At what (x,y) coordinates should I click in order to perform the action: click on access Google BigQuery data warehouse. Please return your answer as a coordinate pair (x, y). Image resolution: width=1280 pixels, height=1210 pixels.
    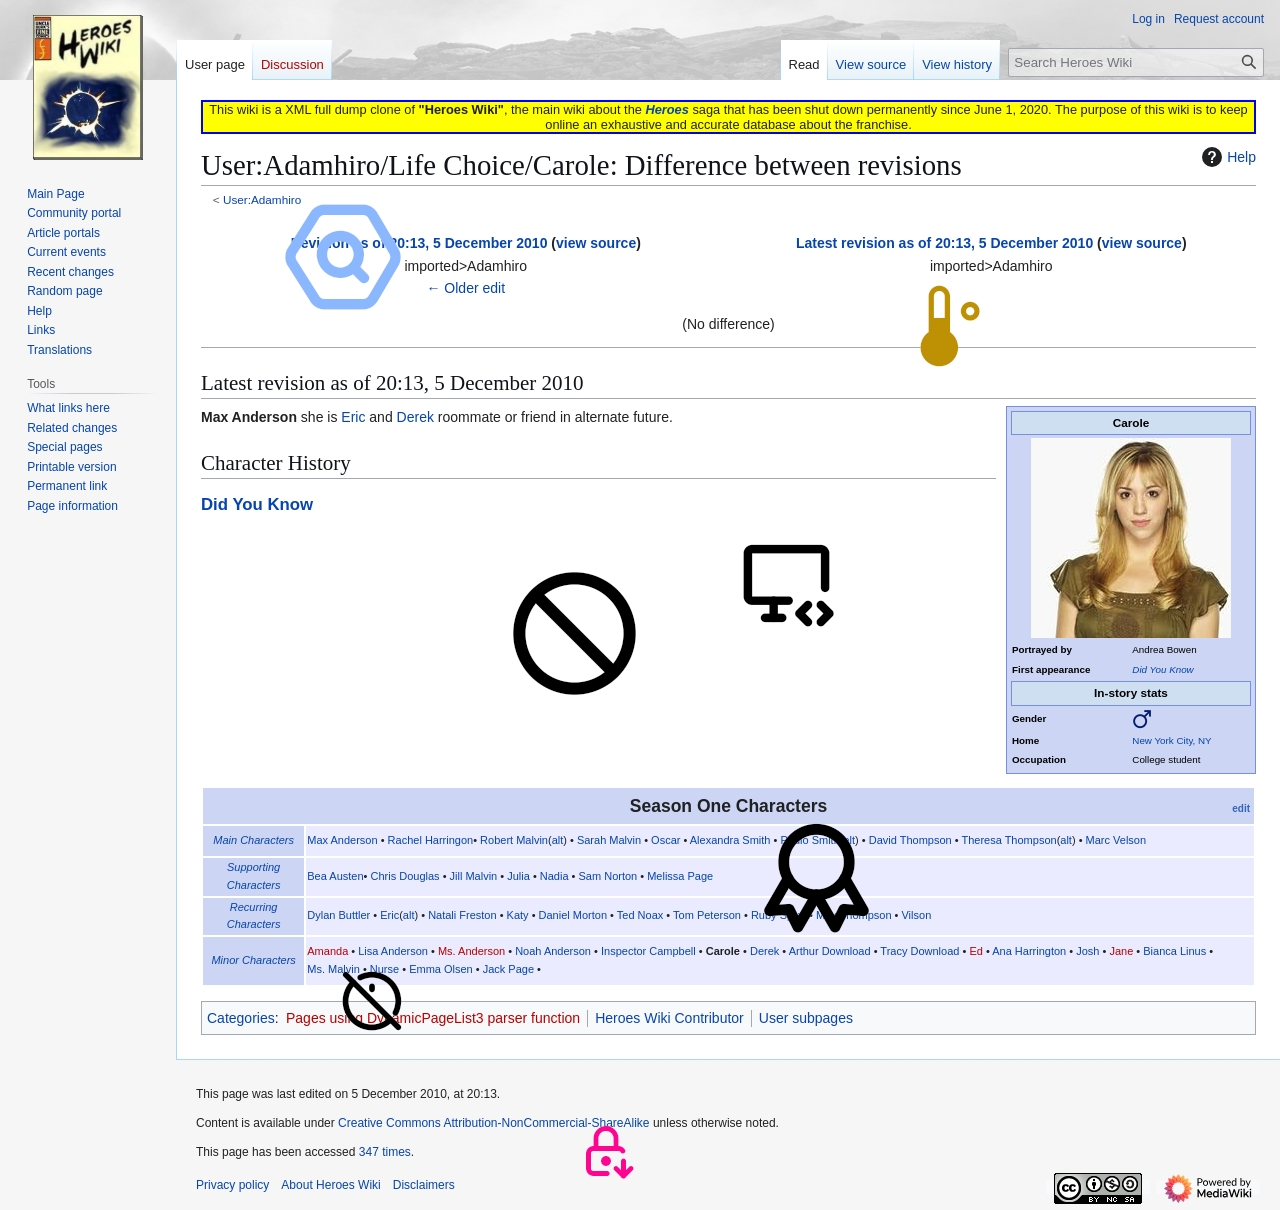
    Looking at the image, I should click on (343, 257).